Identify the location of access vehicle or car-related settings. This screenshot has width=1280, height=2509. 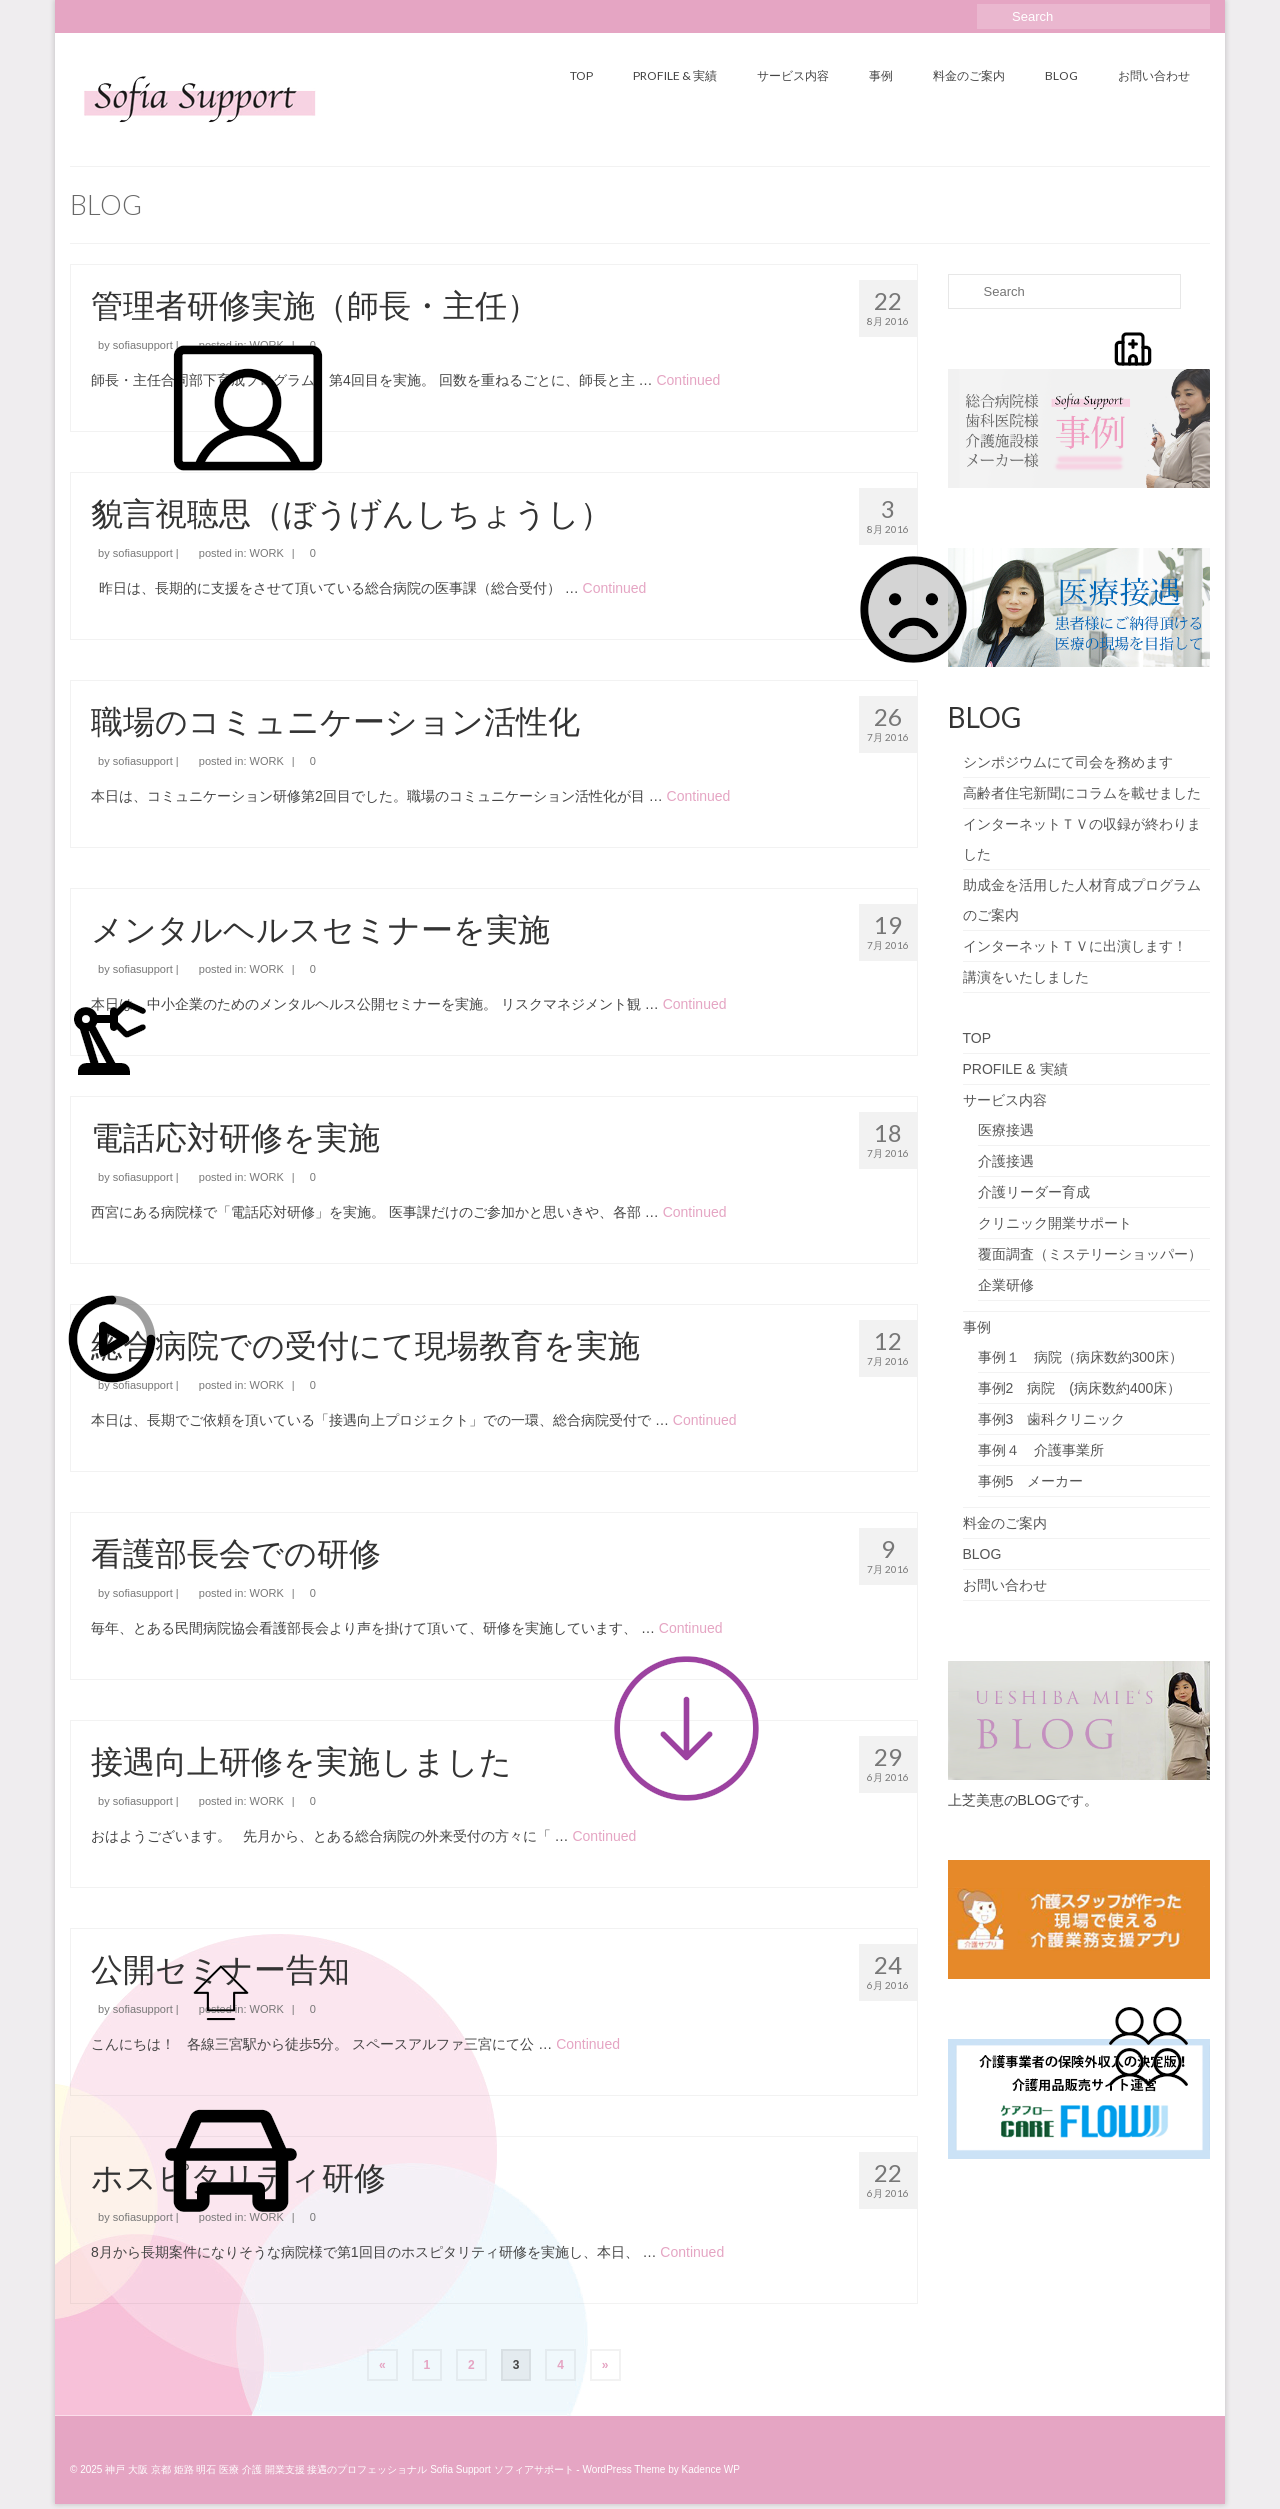
(231, 2163).